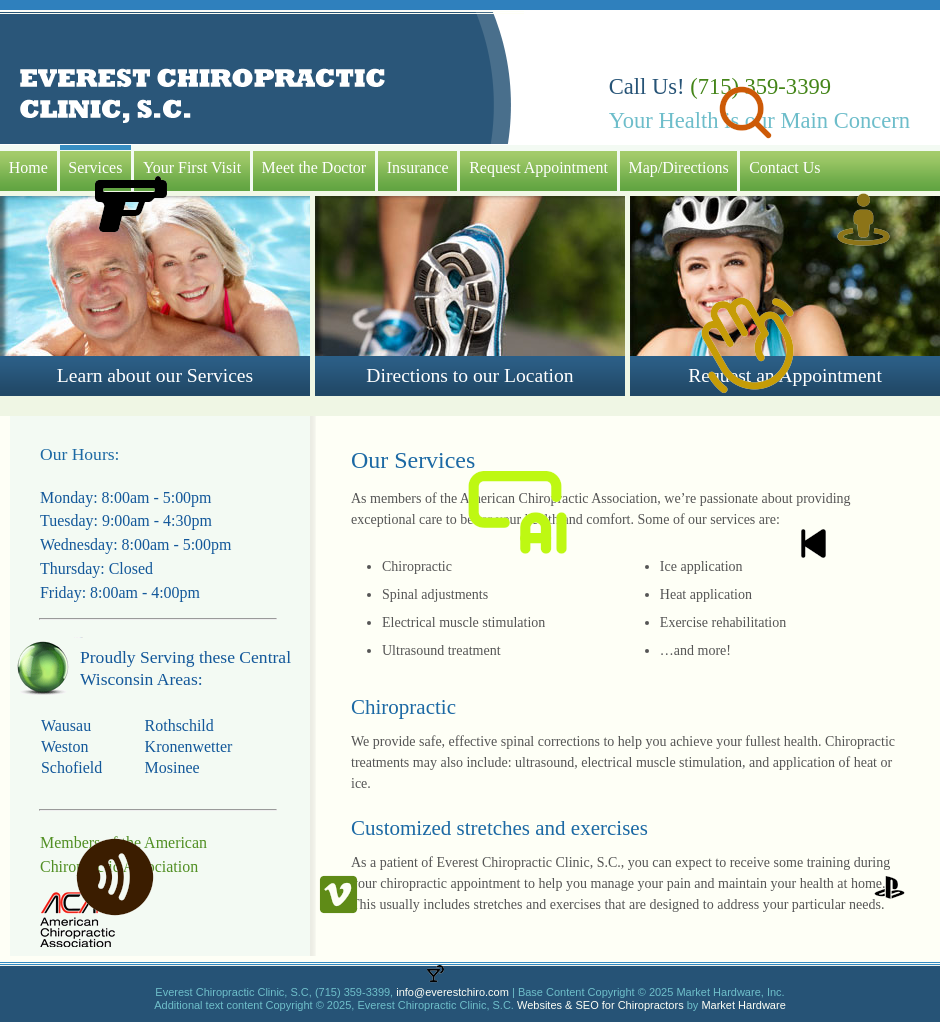  I want to click on open vimeo app, so click(338, 894).